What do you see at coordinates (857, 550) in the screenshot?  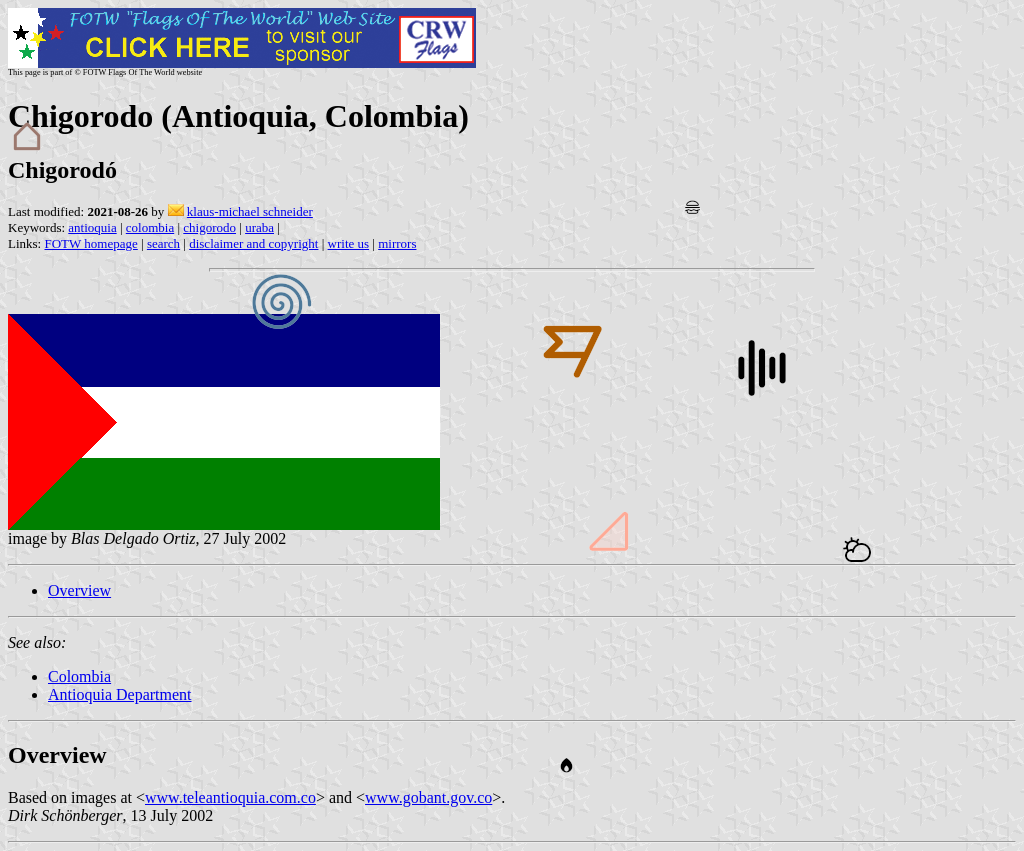 I see `view current weather conditions` at bounding box center [857, 550].